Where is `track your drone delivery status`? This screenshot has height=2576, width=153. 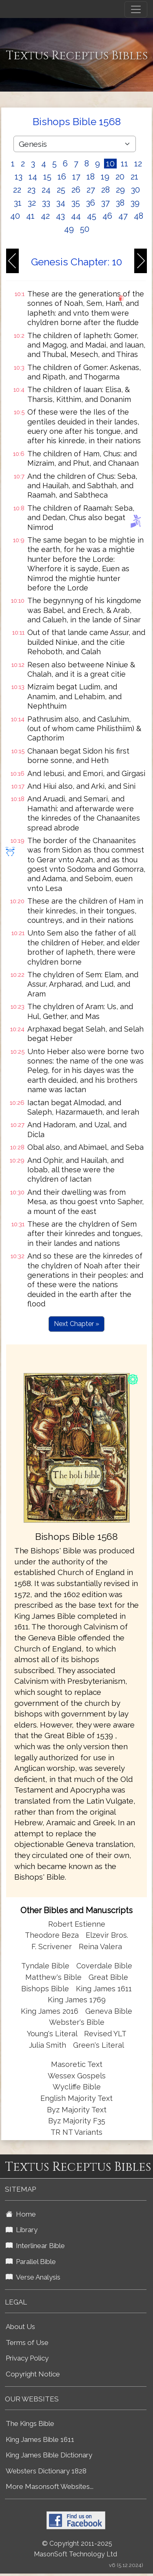 track your drone delivery status is located at coordinates (10, 851).